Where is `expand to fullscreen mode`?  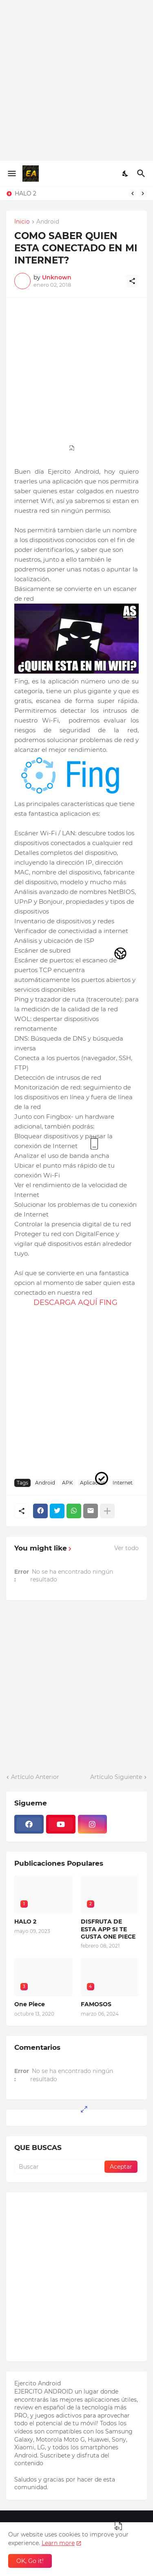 expand to fullscreen mode is located at coordinates (84, 2109).